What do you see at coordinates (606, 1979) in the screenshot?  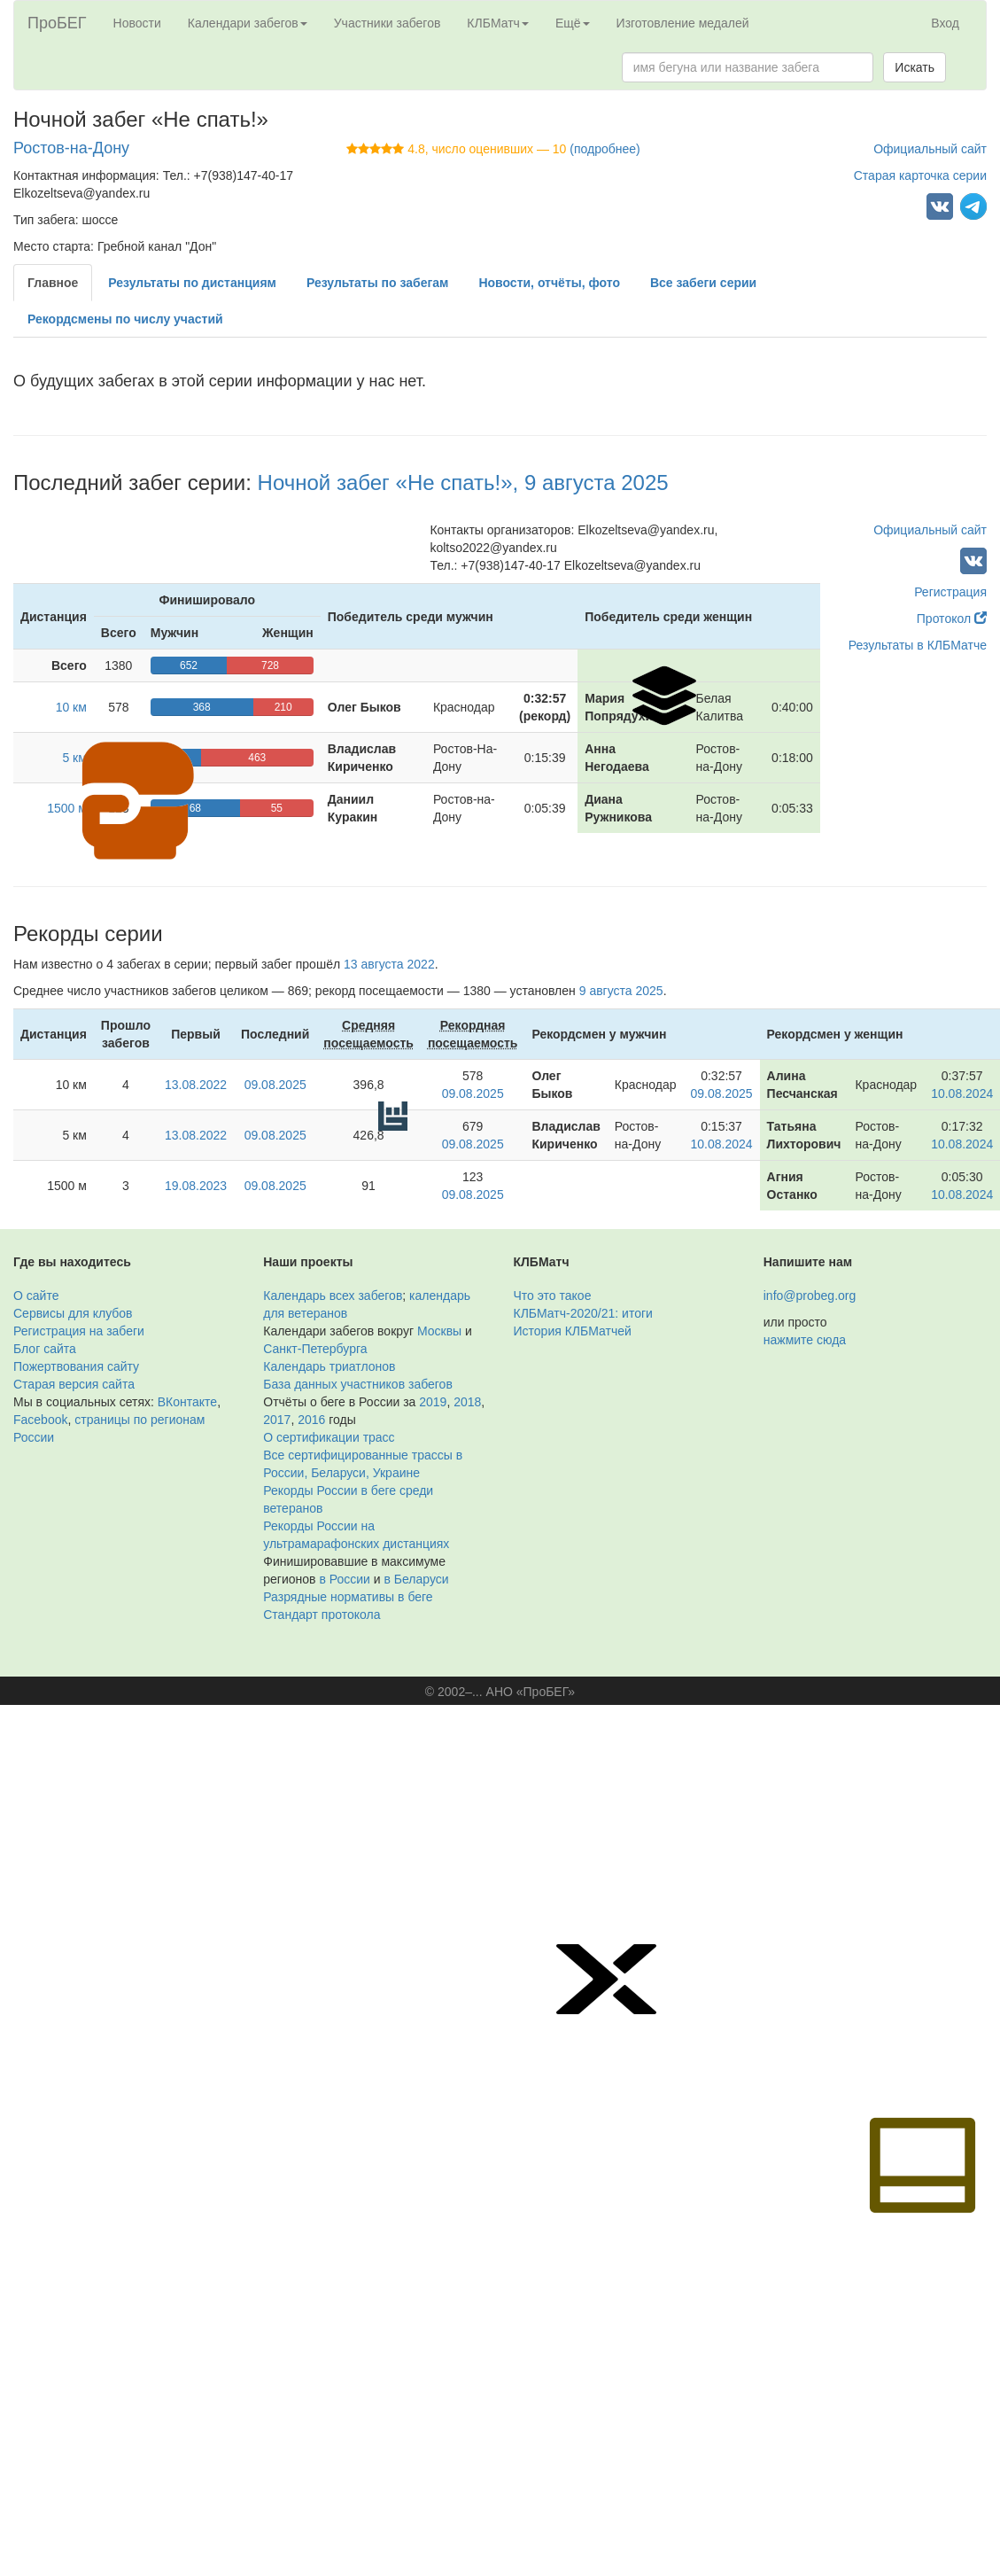 I see `nutanix company logo` at bounding box center [606, 1979].